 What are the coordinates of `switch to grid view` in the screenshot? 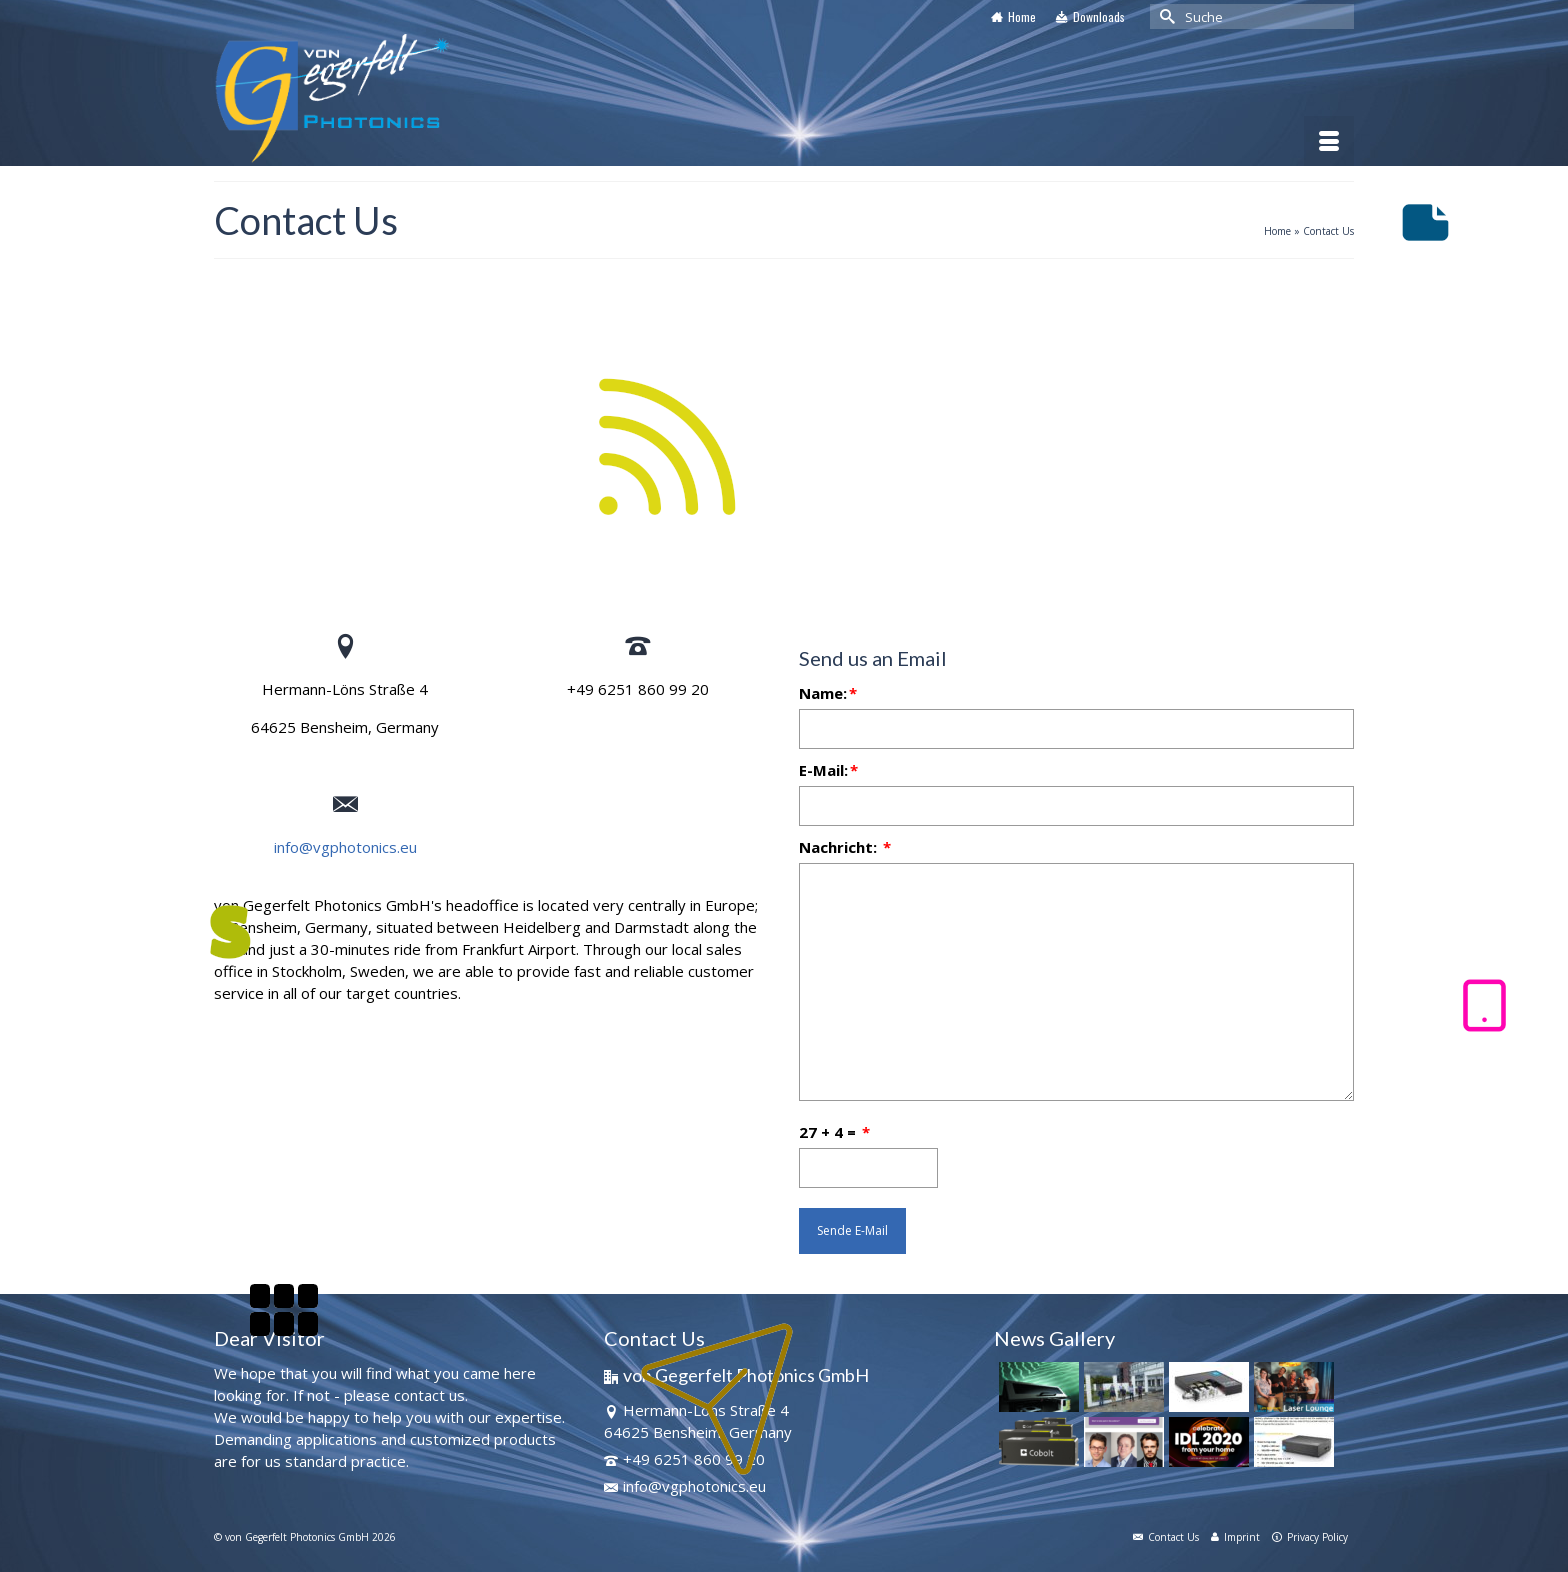 It's located at (282, 1312).